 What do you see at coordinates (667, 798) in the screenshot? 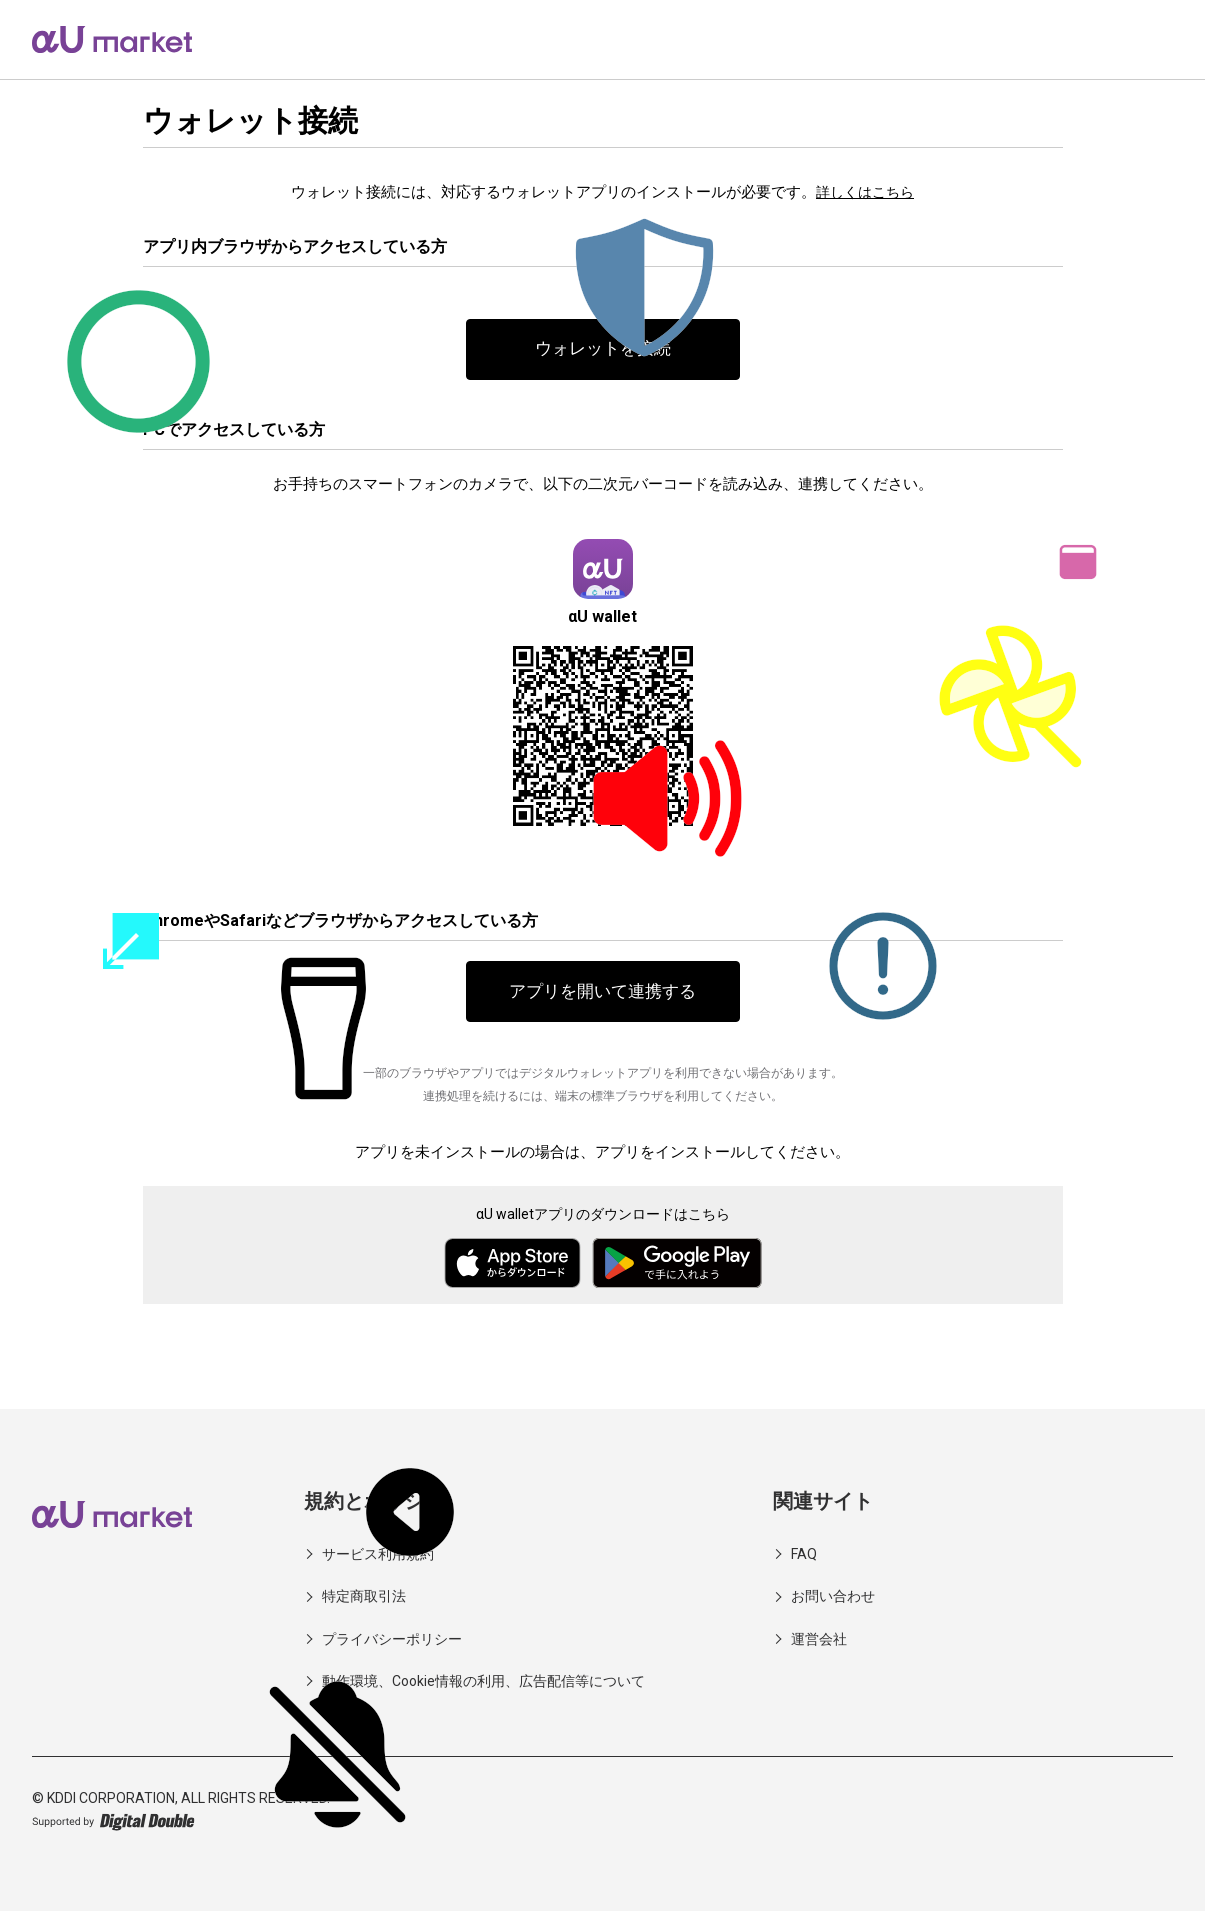
I see `volume is set to high` at bounding box center [667, 798].